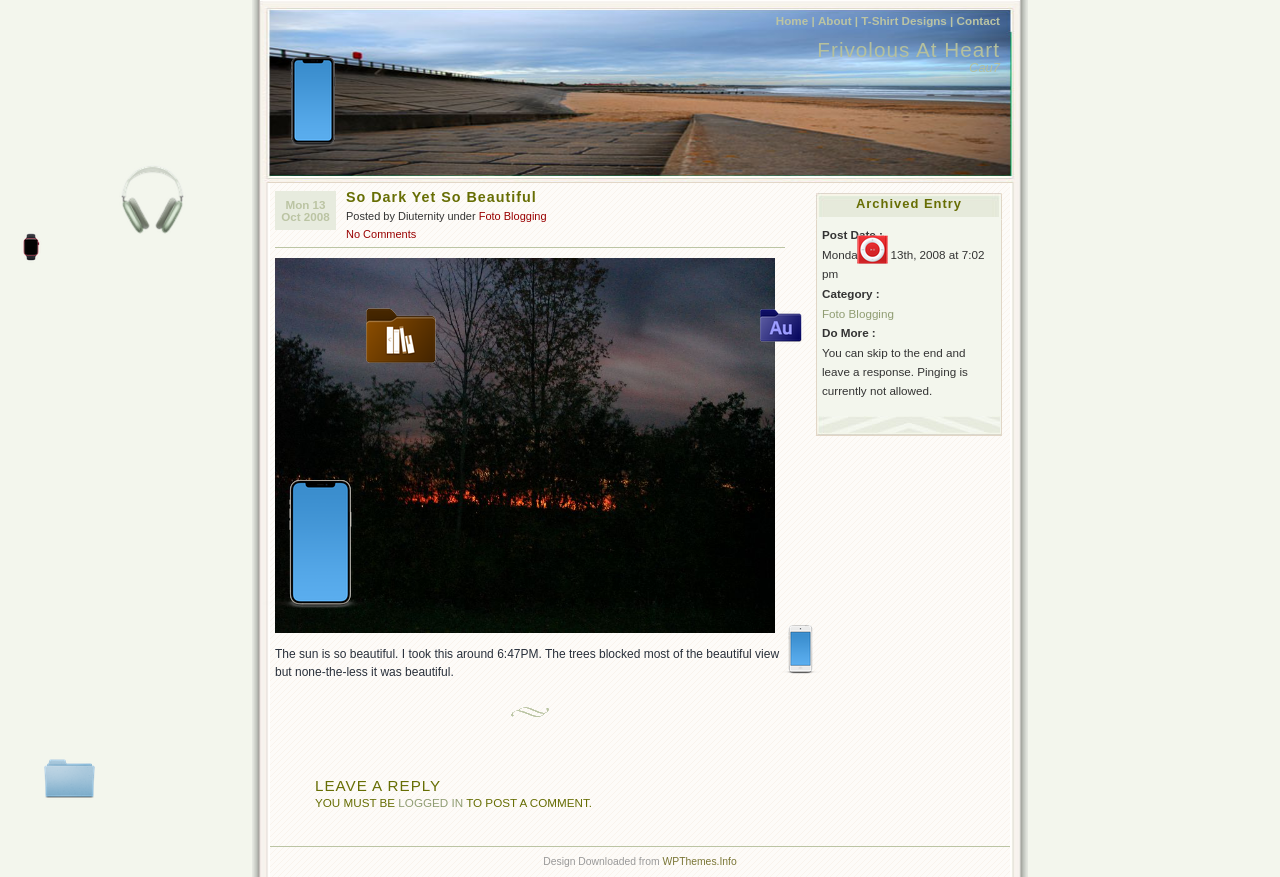  I want to click on apple watch series 8 device icon, so click(31, 247).